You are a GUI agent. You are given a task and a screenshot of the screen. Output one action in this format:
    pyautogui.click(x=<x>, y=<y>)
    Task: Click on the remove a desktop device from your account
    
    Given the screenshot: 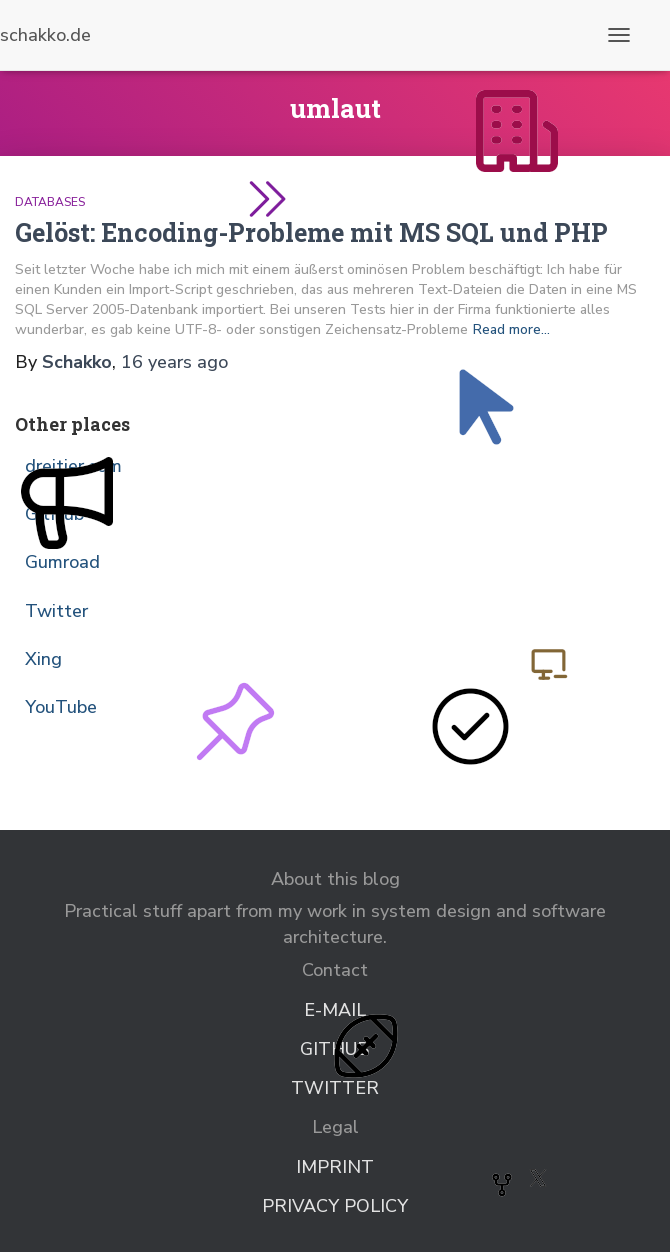 What is the action you would take?
    pyautogui.click(x=548, y=664)
    